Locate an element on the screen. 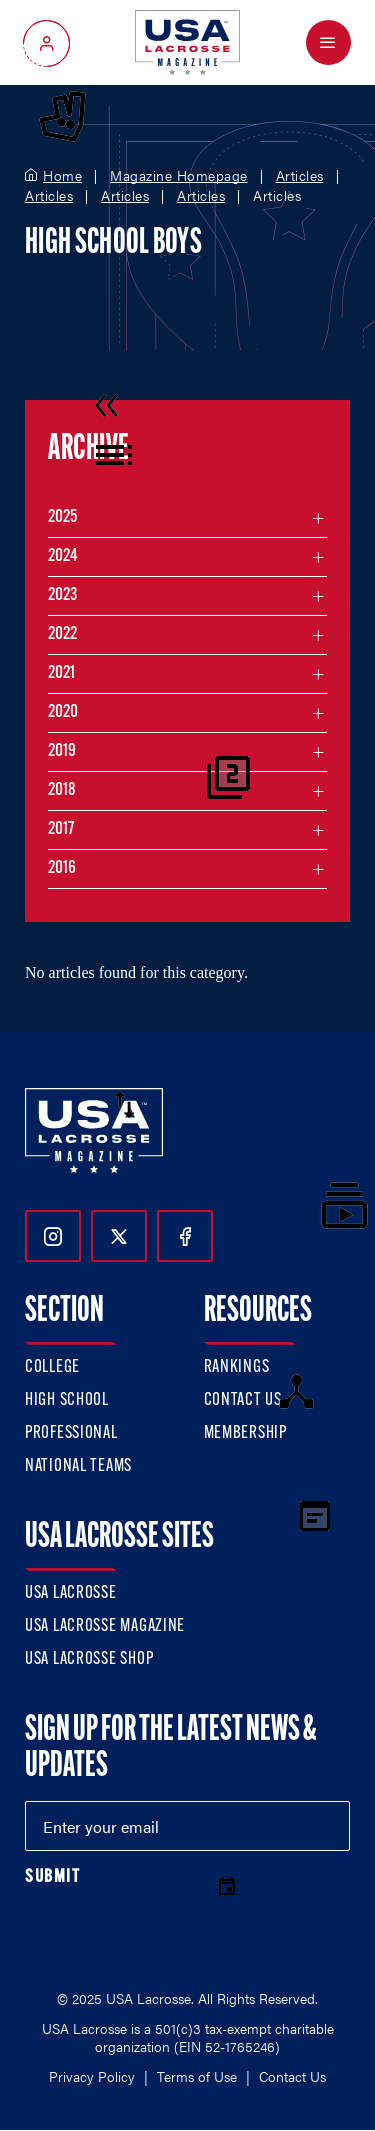 The height and width of the screenshot is (2131, 375). go back to previous screen is located at coordinates (106, 405).